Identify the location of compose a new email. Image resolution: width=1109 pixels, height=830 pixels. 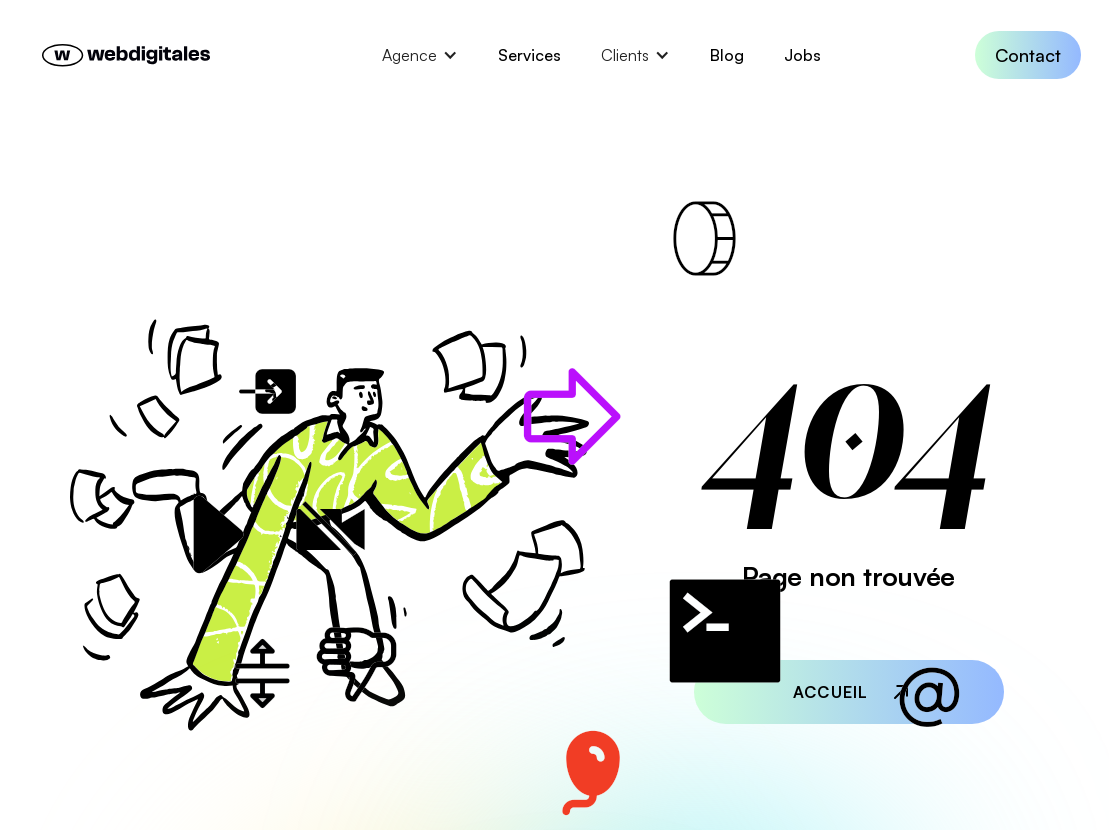
(929, 697).